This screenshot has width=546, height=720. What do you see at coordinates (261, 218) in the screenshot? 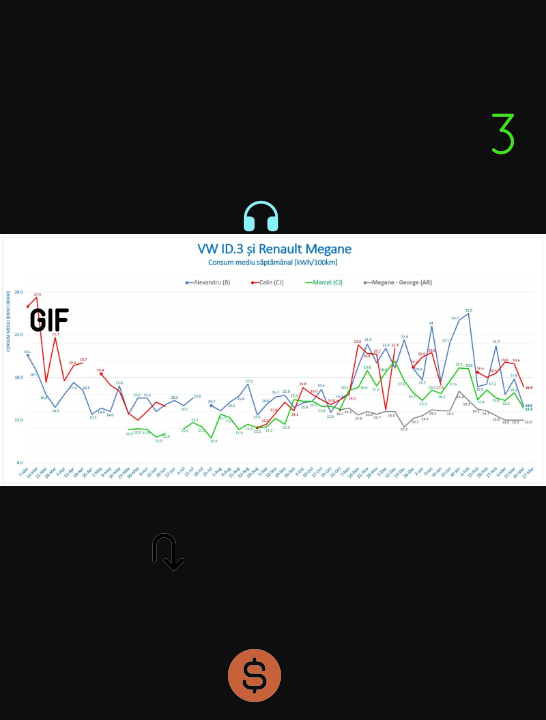
I see `access audio or music player` at bounding box center [261, 218].